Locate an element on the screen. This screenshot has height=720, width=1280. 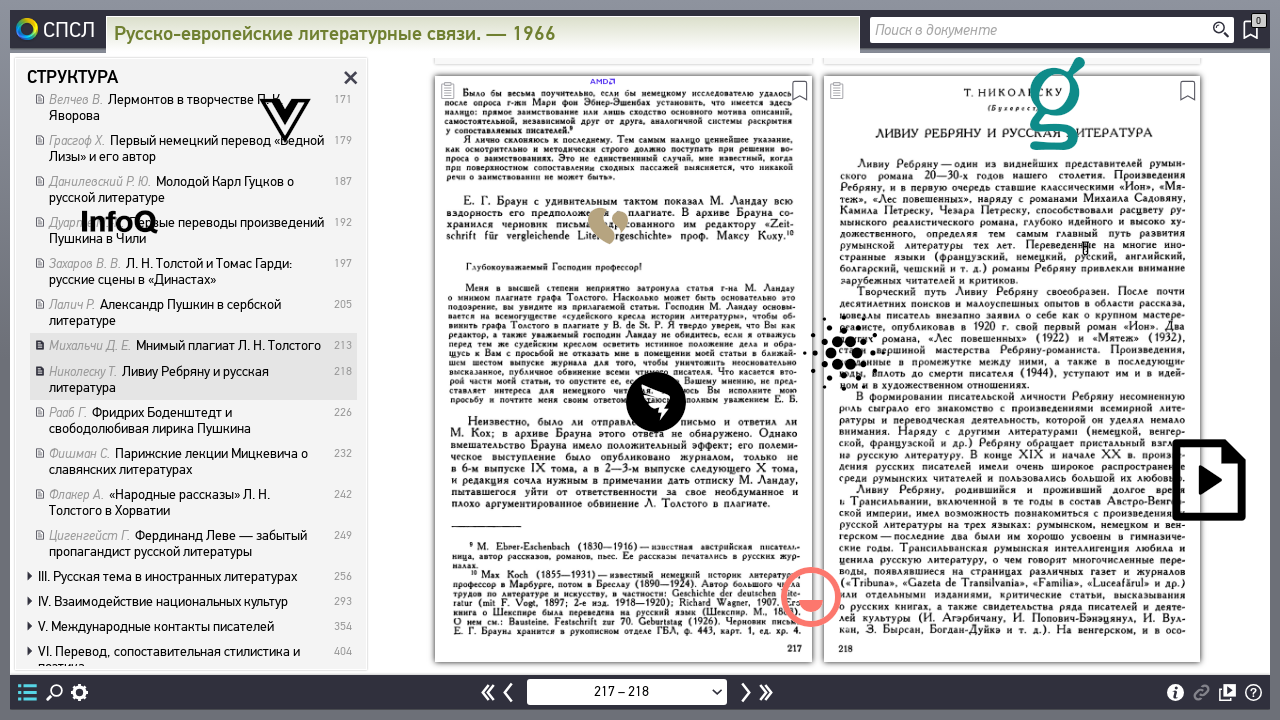
cardano cryptocurrency logo is located at coordinates (844, 353).